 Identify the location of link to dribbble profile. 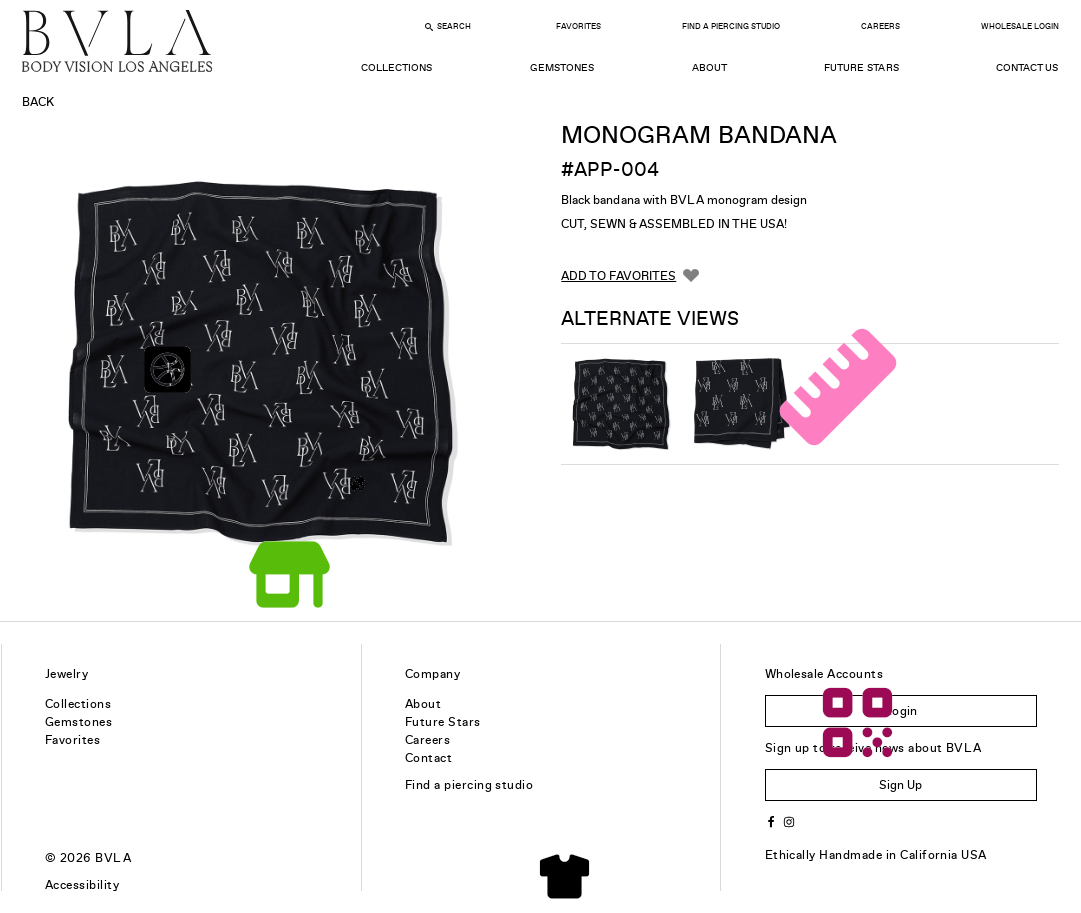
(167, 369).